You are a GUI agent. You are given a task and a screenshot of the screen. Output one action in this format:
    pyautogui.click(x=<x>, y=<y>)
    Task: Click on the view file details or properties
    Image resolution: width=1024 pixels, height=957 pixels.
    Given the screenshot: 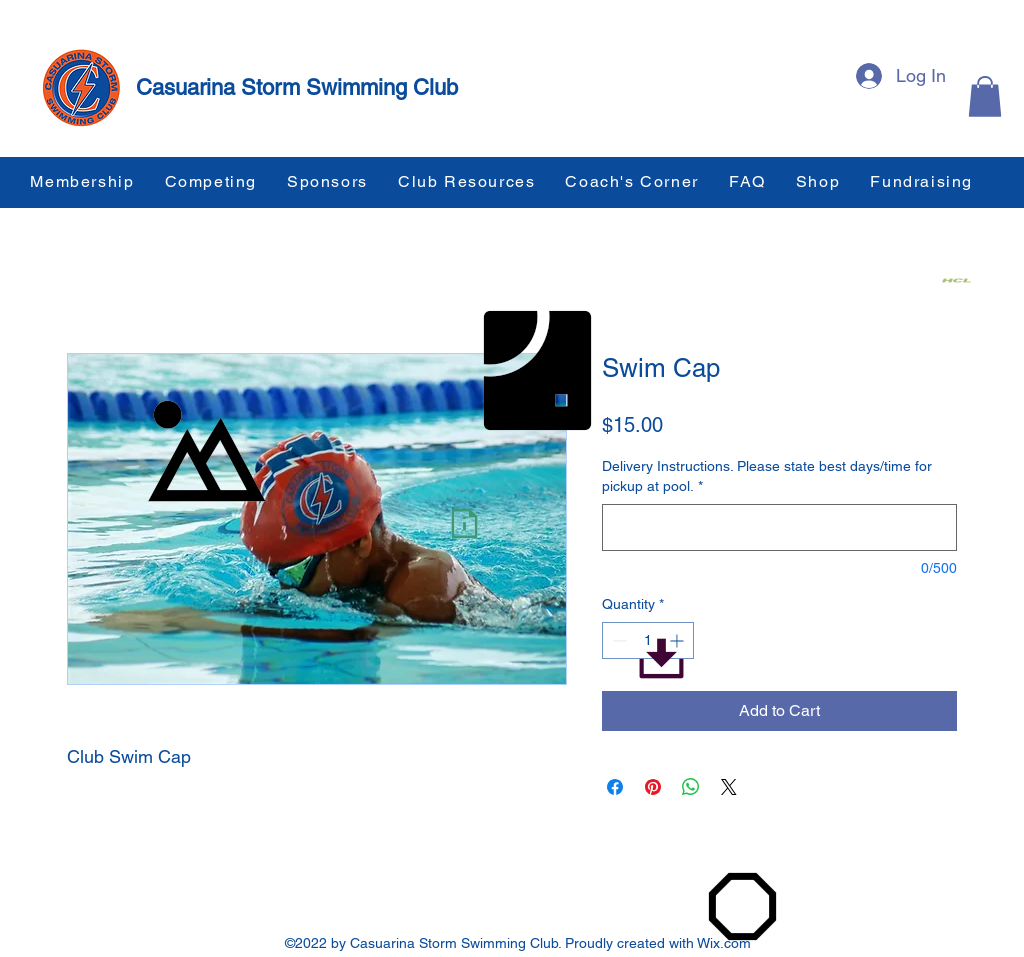 What is the action you would take?
    pyautogui.click(x=464, y=523)
    